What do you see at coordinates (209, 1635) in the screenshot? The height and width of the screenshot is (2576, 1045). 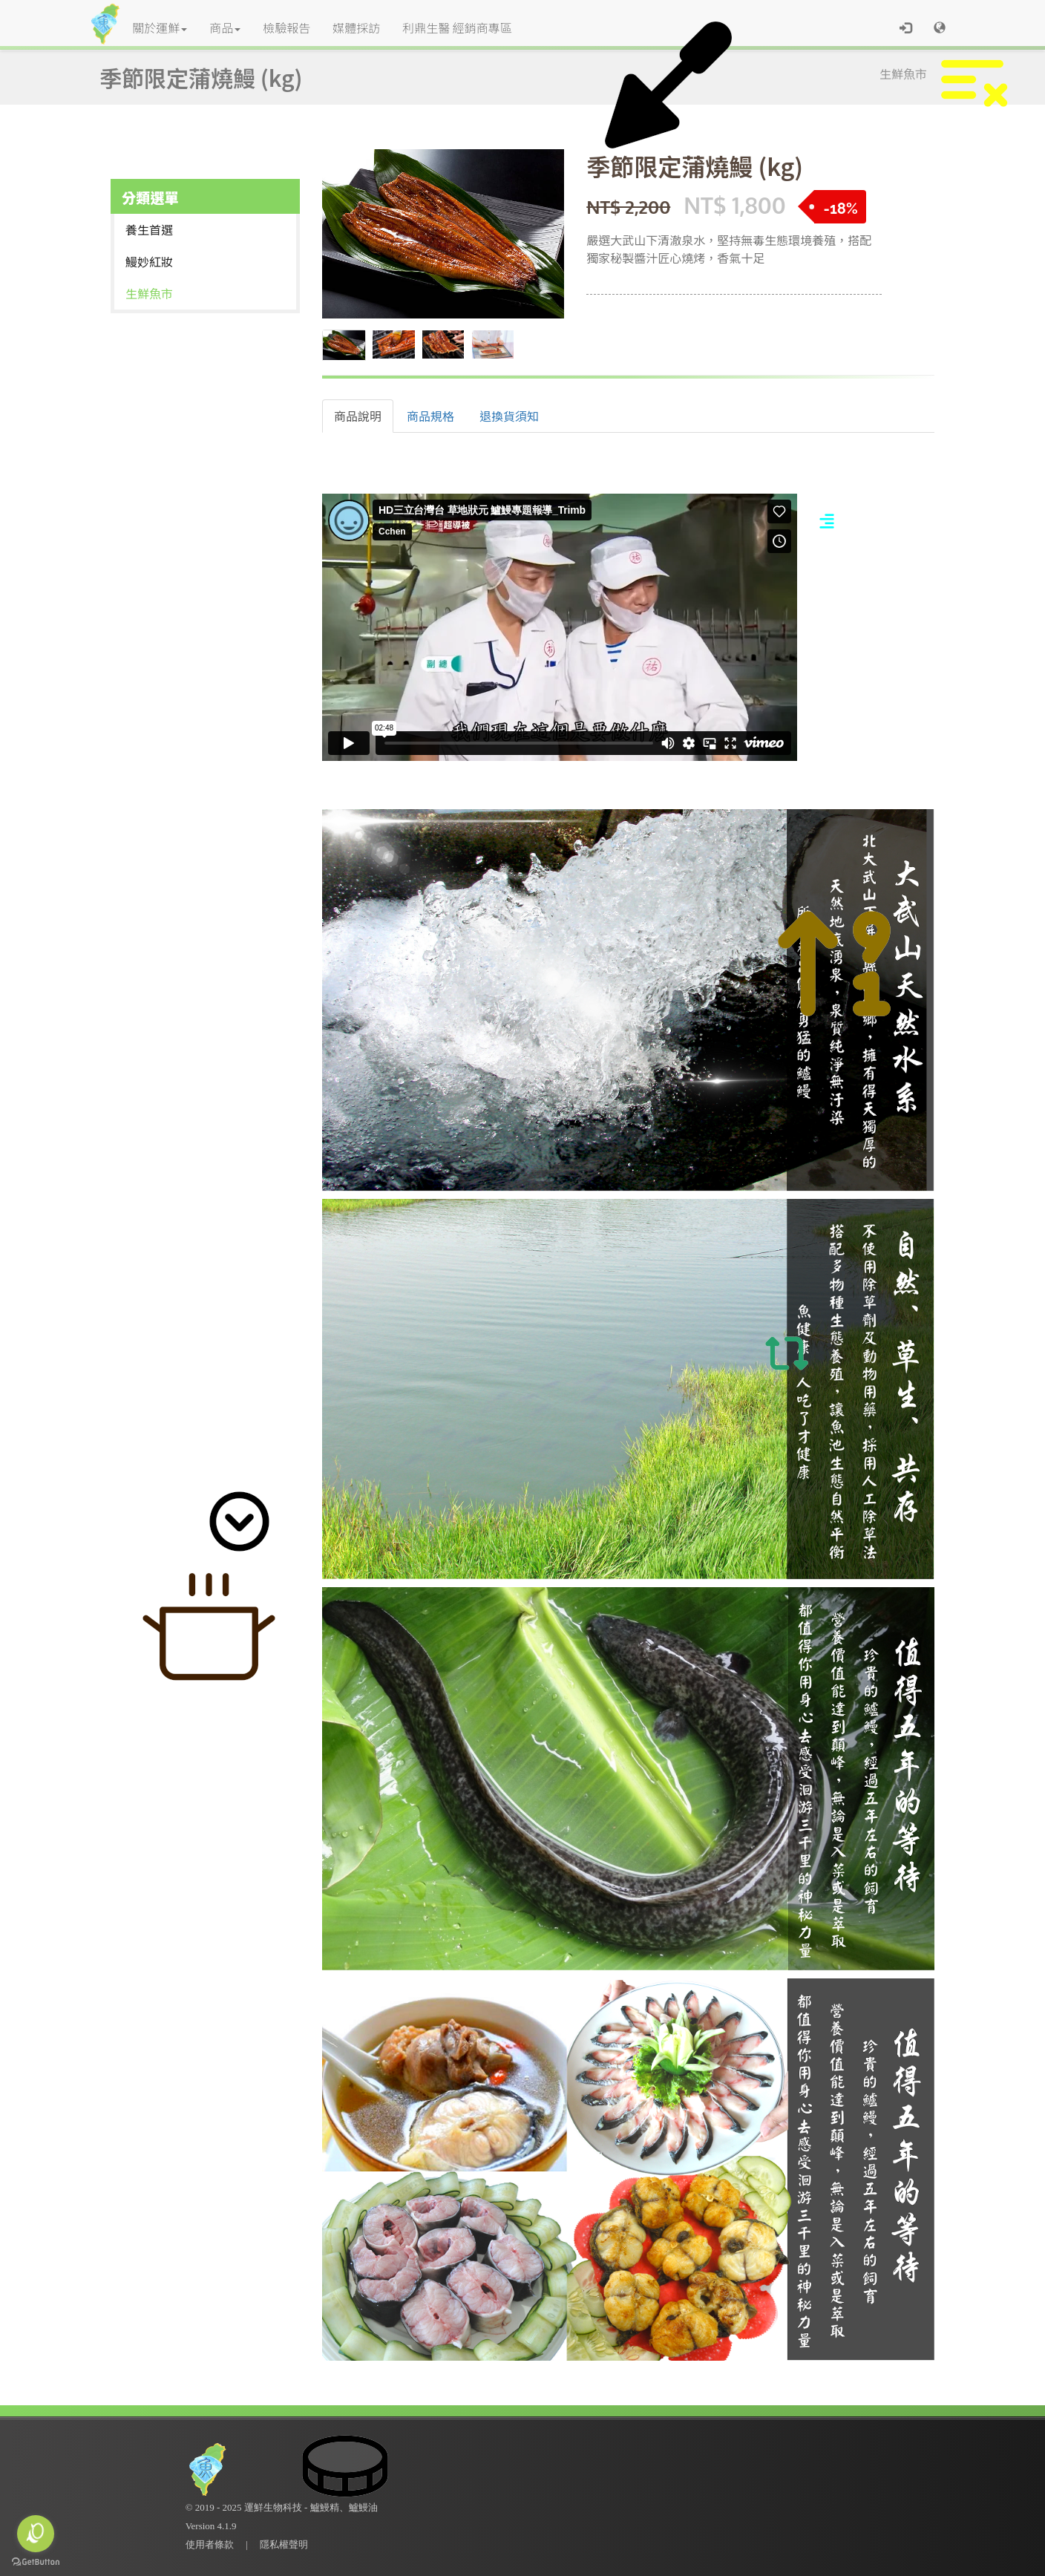 I see `access recipes or cooking content` at bounding box center [209, 1635].